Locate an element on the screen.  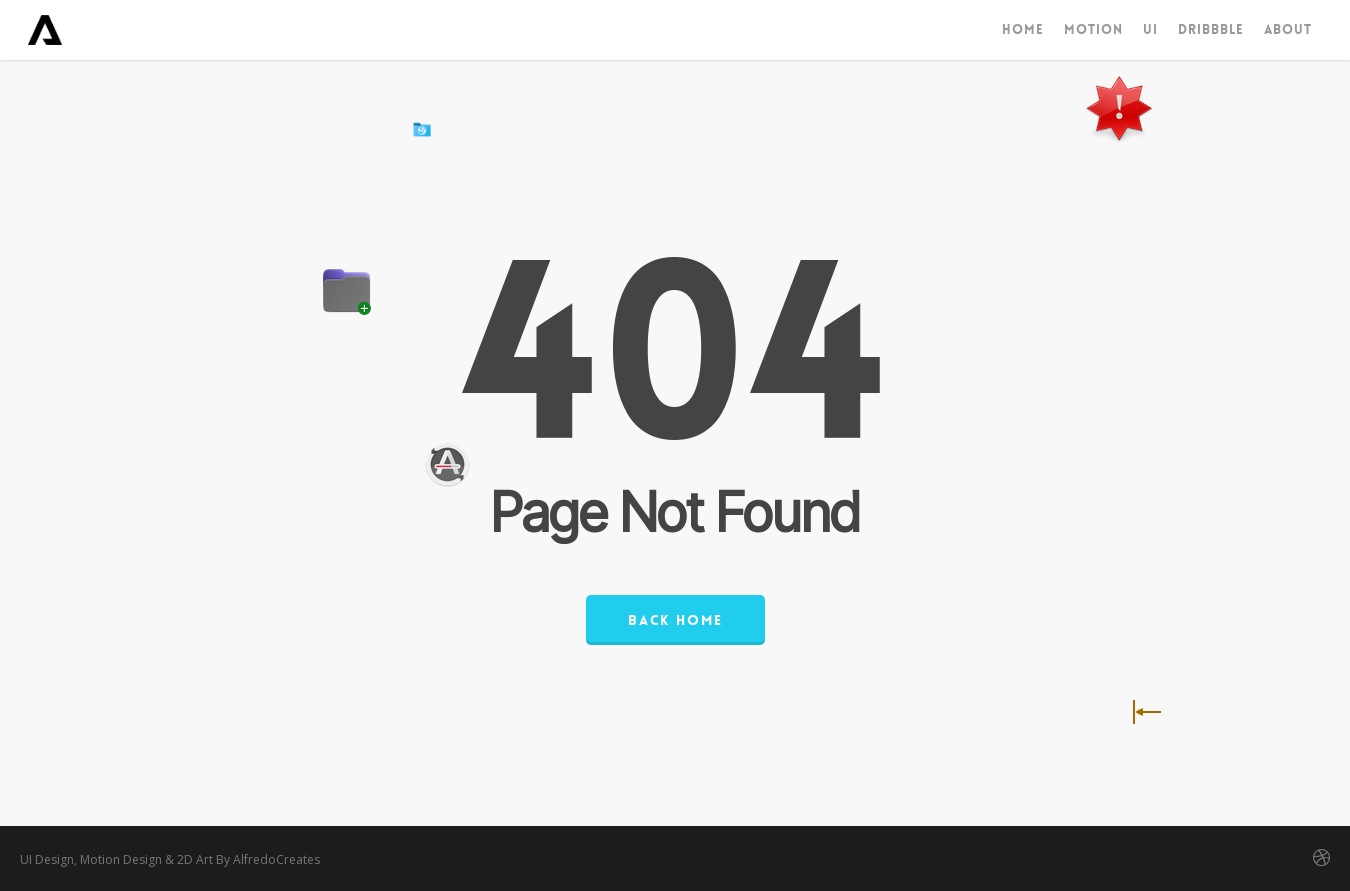
create a new folder is located at coordinates (346, 290).